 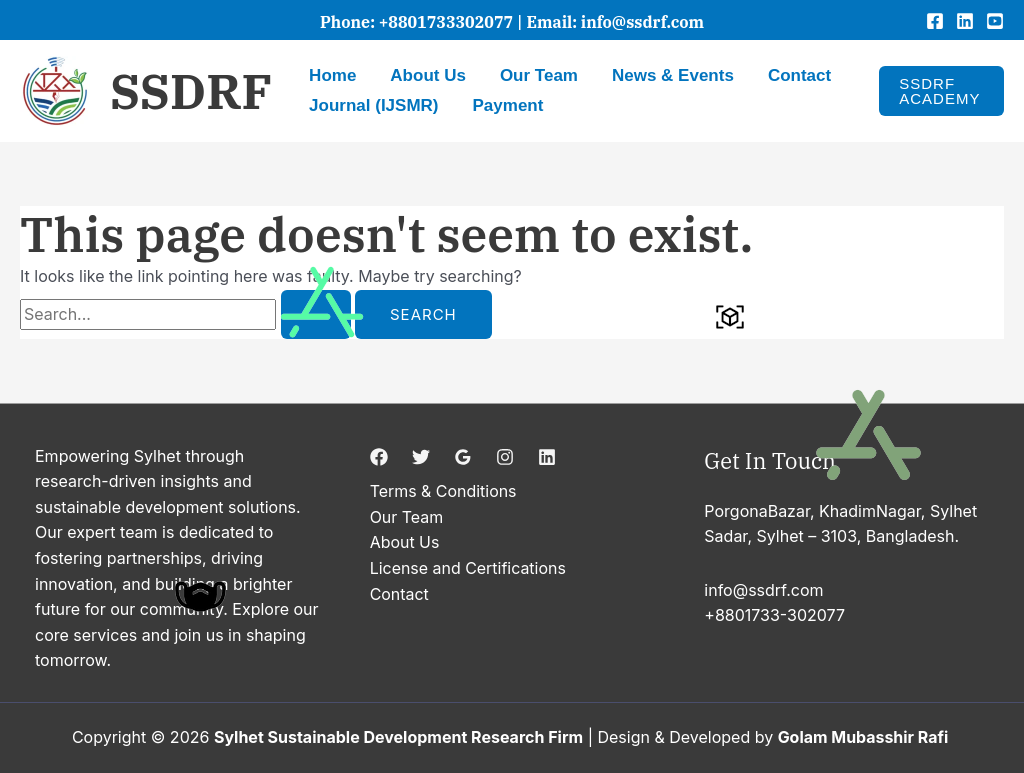 I want to click on open the app store, so click(x=322, y=305).